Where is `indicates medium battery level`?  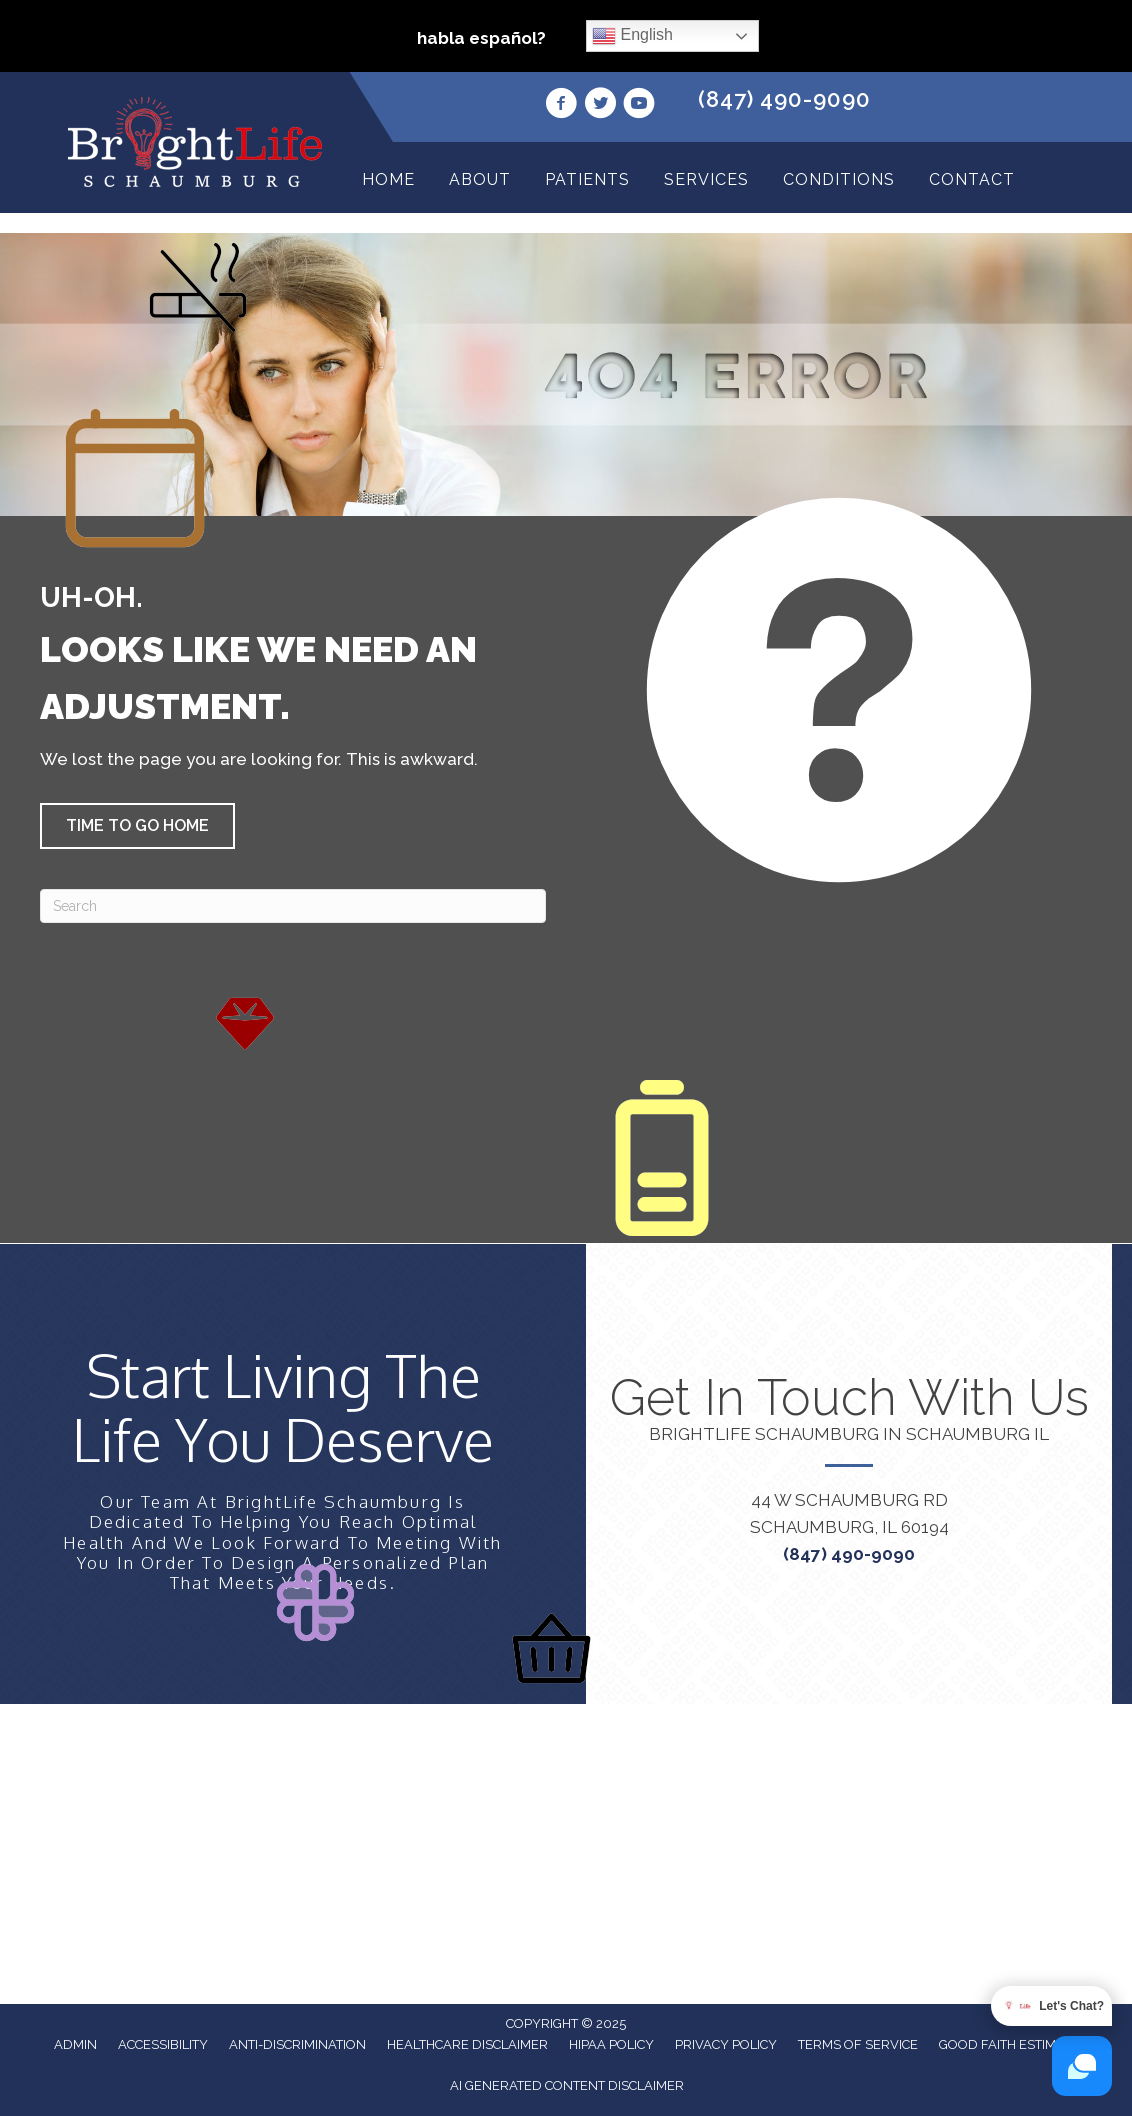 indicates medium battery level is located at coordinates (662, 1158).